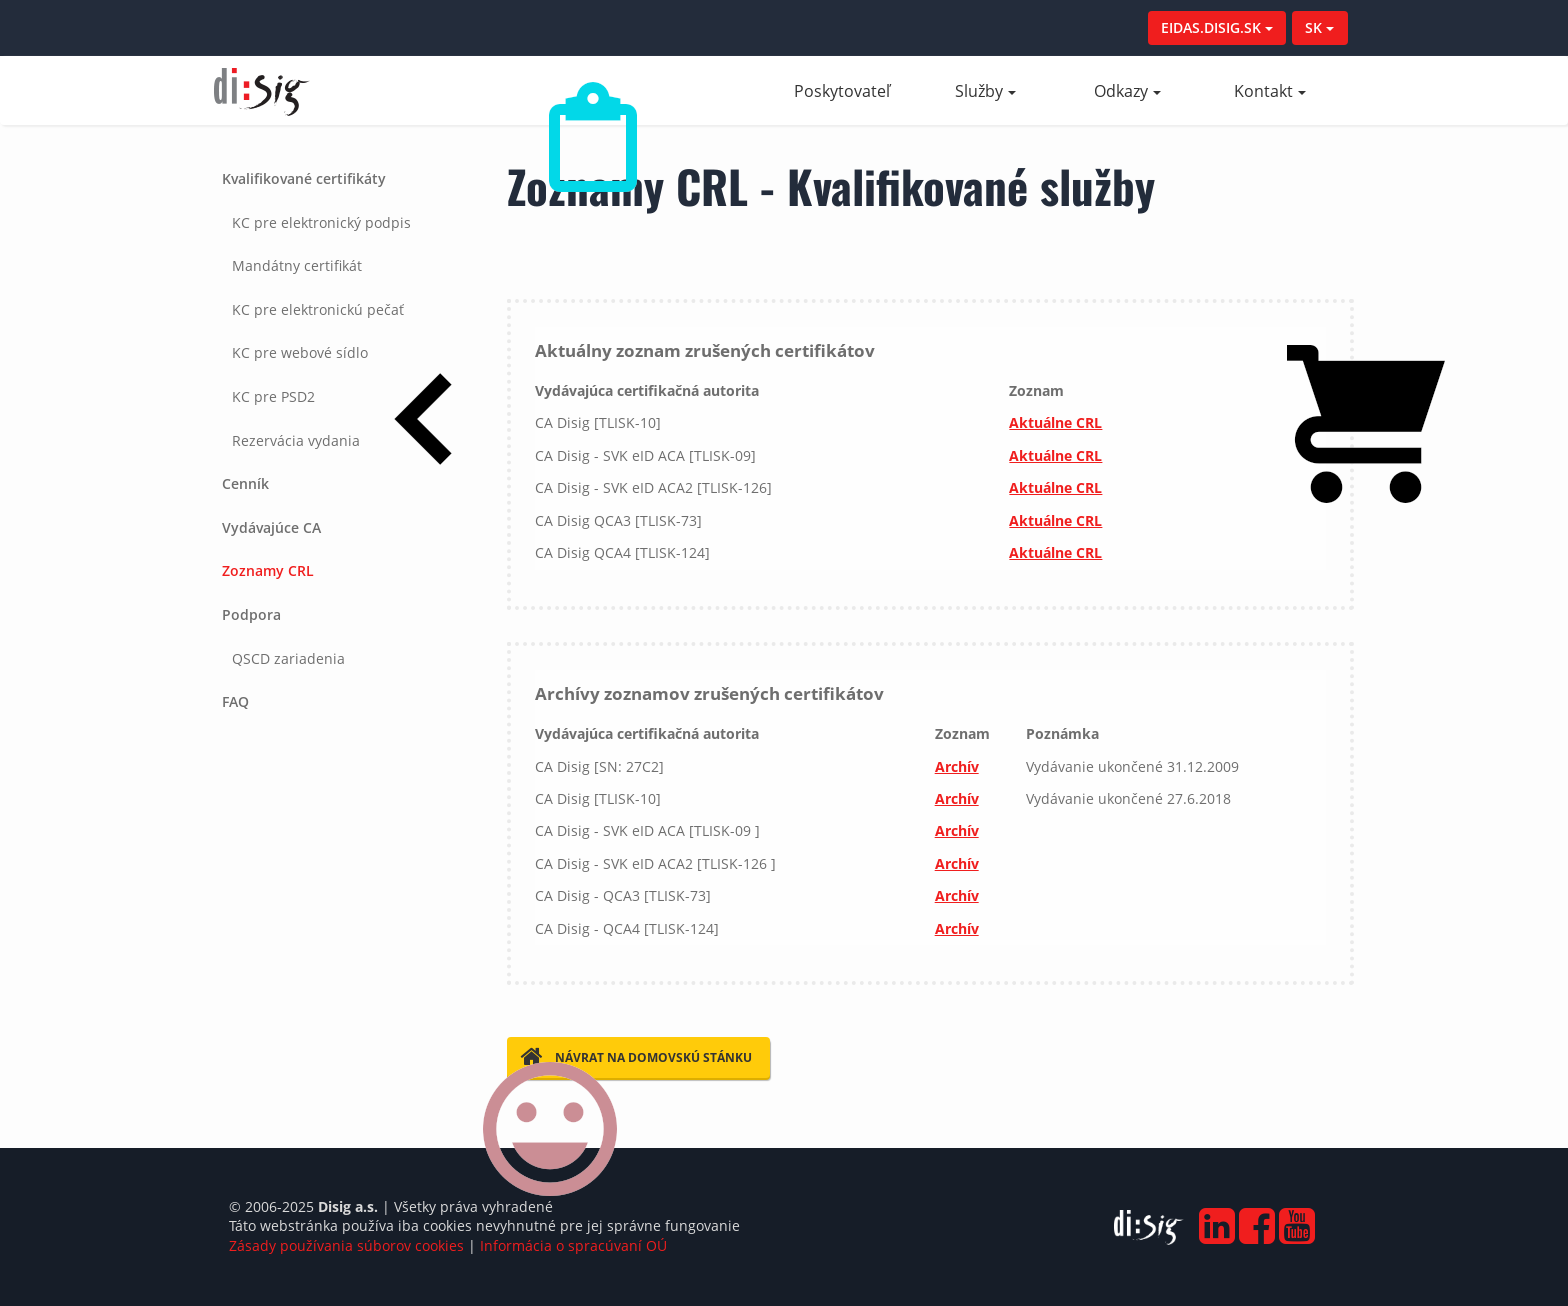 This screenshot has height=1306, width=1568. Describe the element at coordinates (424, 419) in the screenshot. I see `go back to the previous screen` at that location.